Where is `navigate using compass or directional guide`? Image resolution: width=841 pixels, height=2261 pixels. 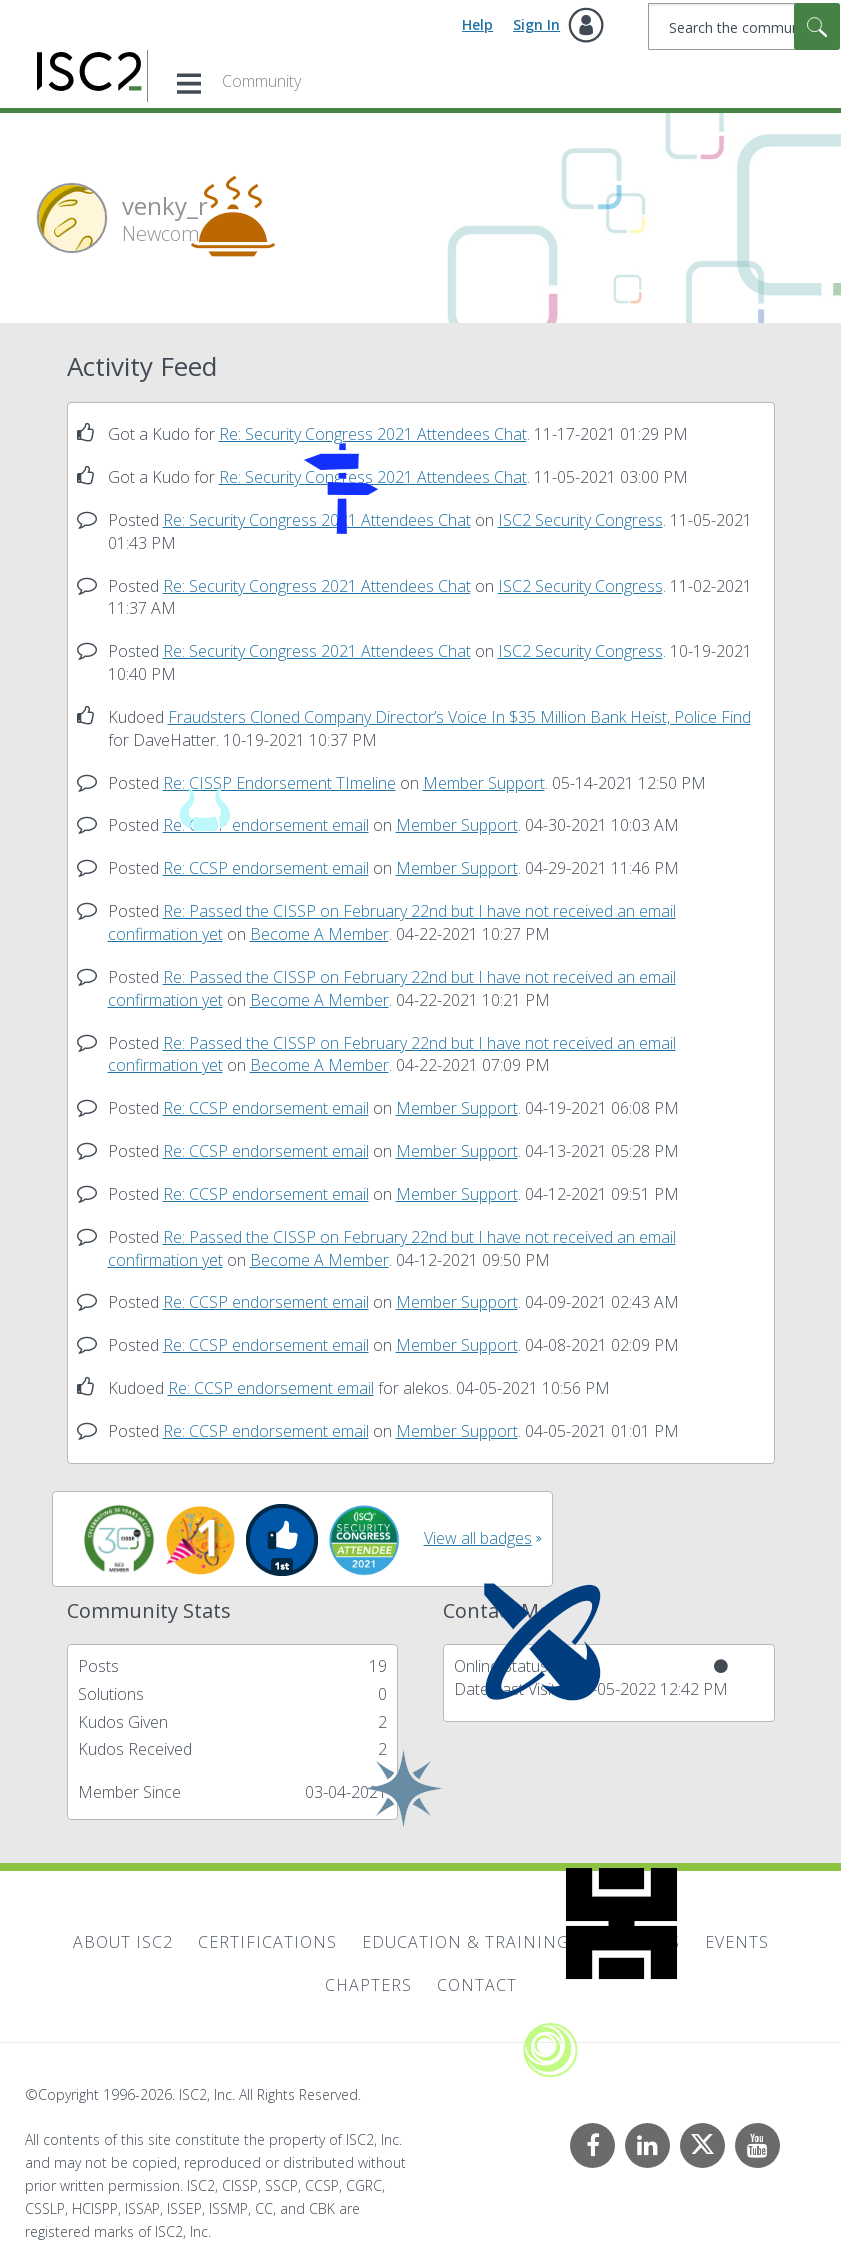
navigate using compass or directional guide is located at coordinates (403, 1788).